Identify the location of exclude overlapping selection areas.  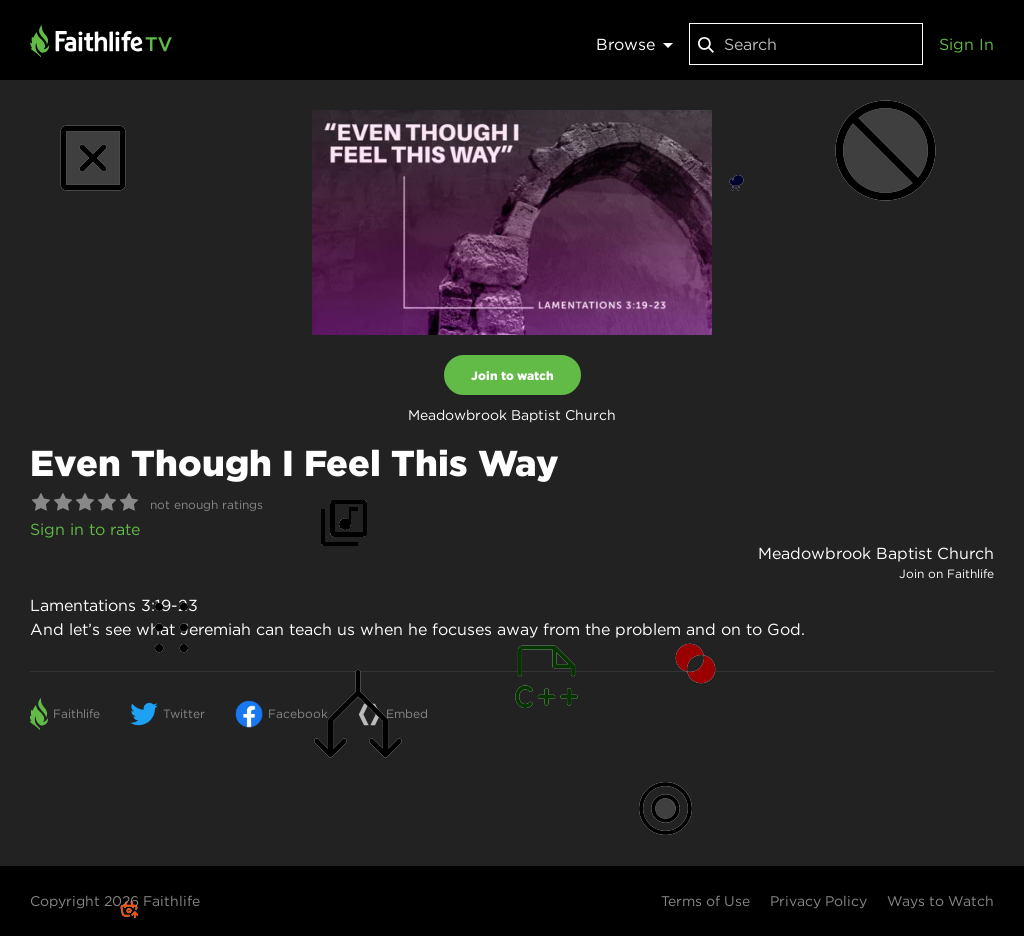
(695, 663).